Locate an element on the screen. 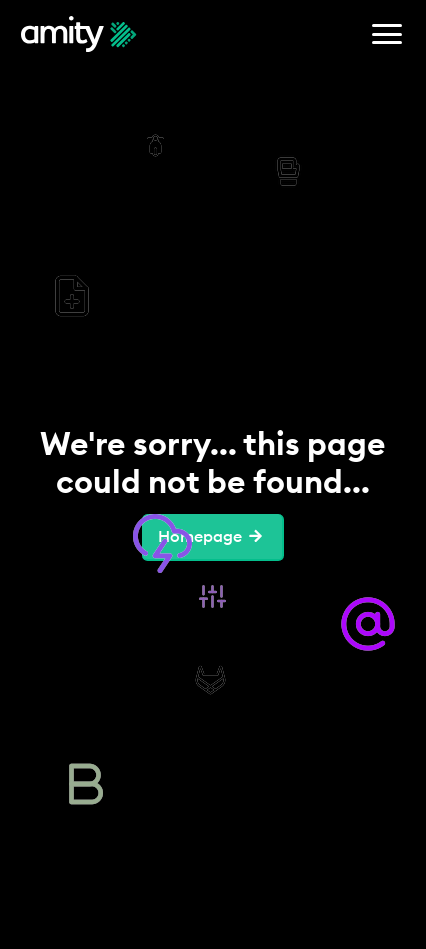 This screenshot has width=426, height=949. adjust settings or preferences is located at coordinates (212, 596).